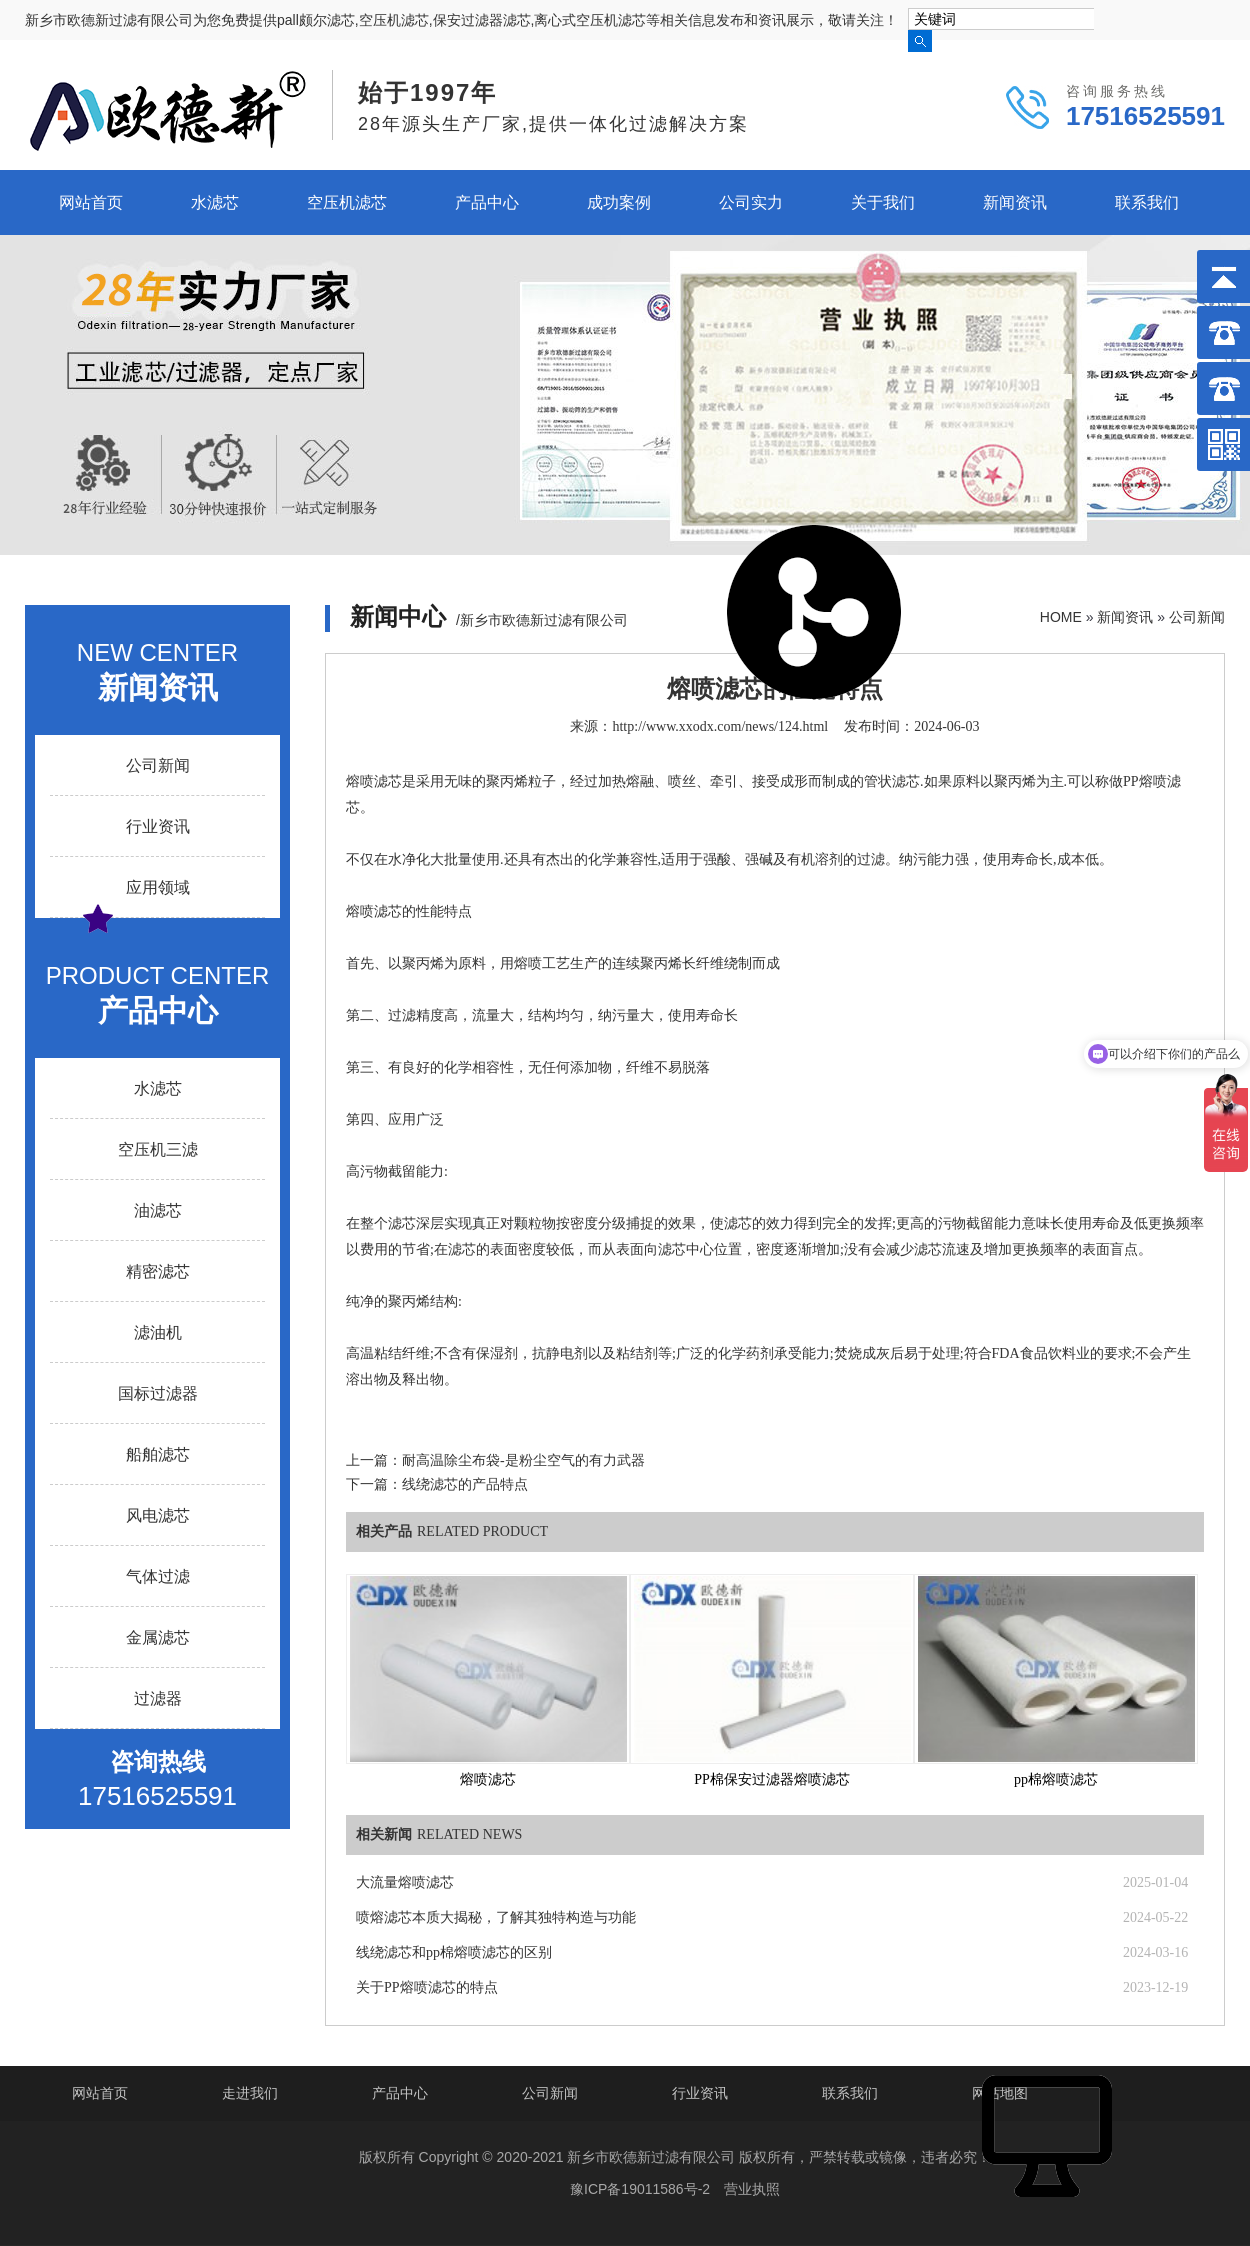  Describe the element at coordinates (1047, 2132) in the screenshot. I see `view desktop version of site` at that location.